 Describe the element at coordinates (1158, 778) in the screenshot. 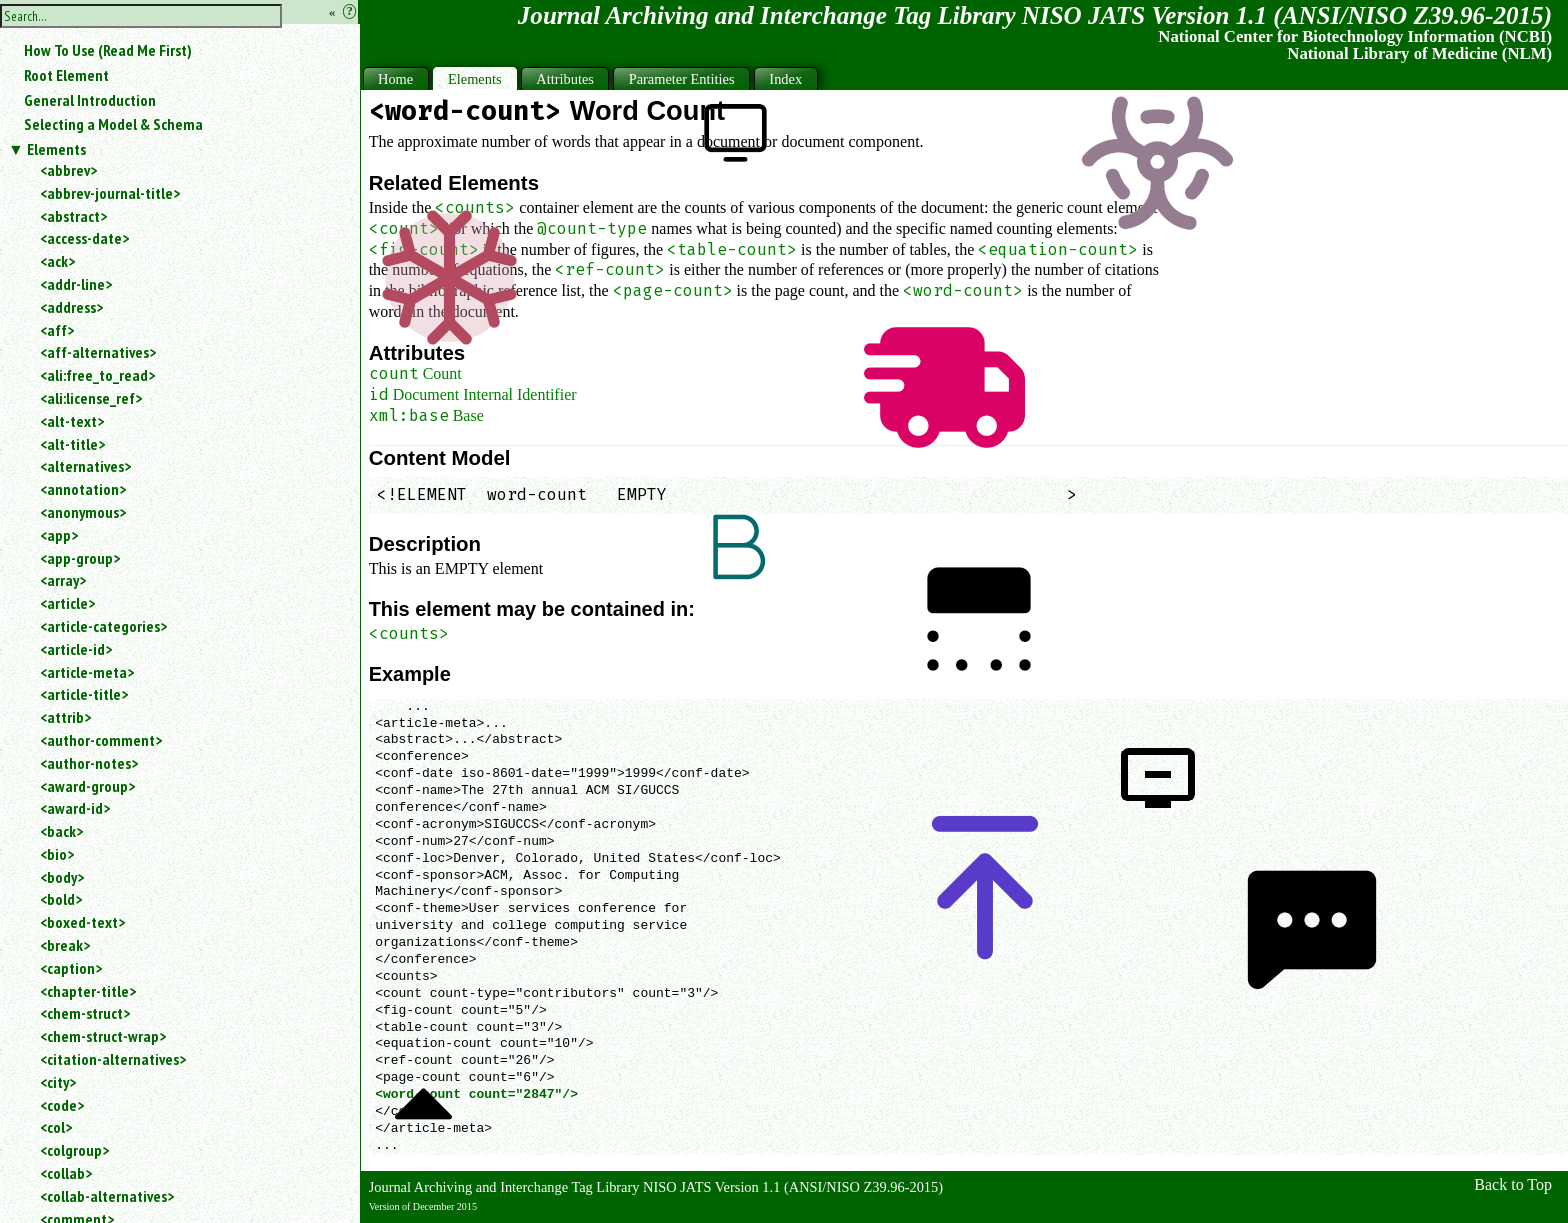

I see `remove video from playback queue` at that location.